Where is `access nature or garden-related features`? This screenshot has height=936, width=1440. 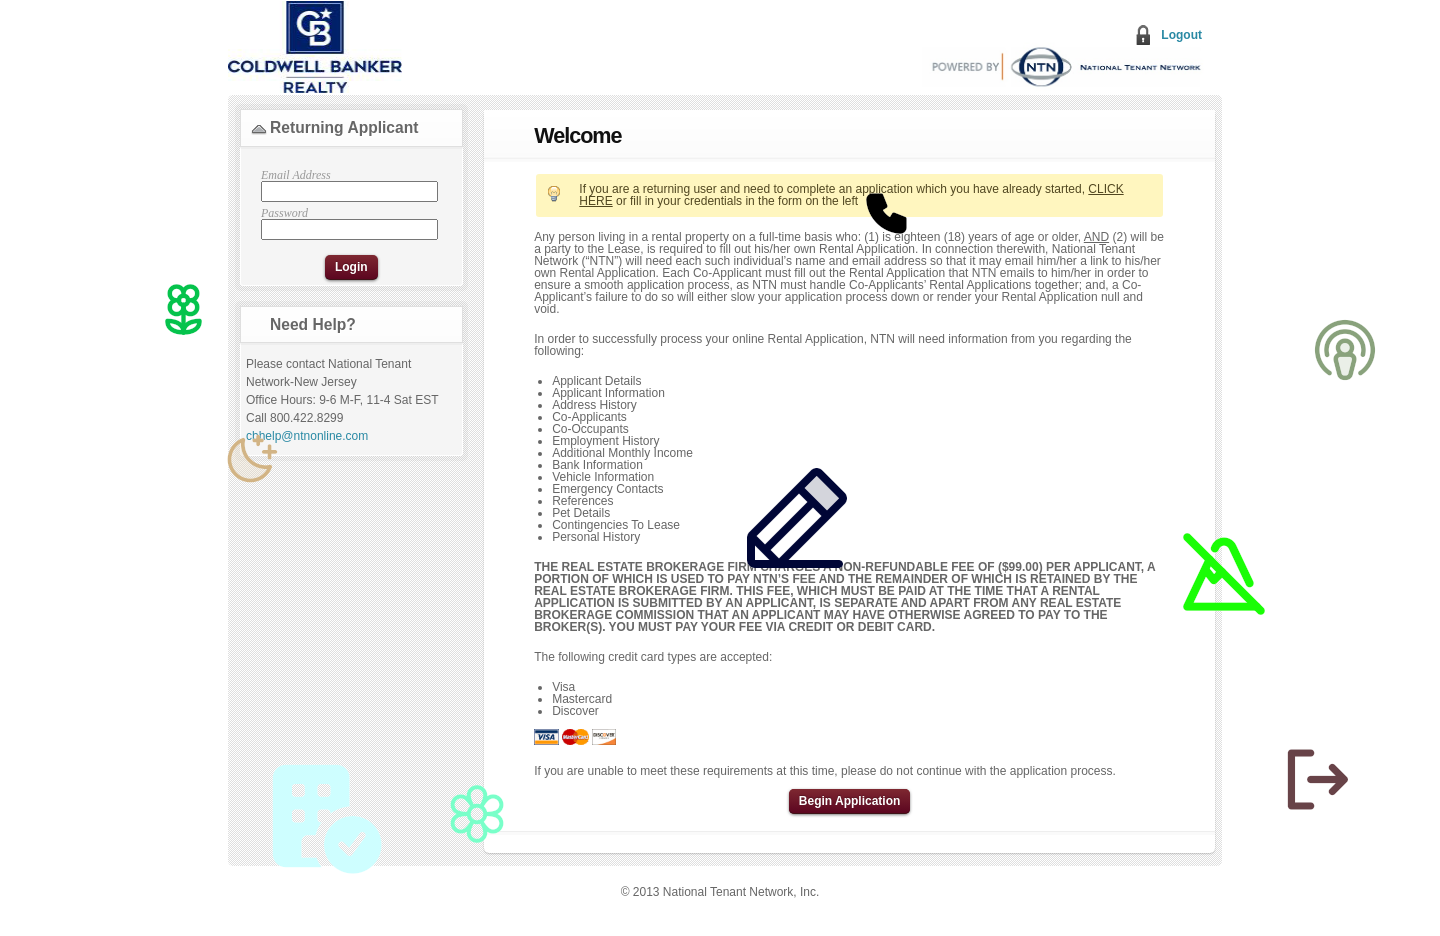 access nature or garden-related features is located at coordinates (477, 814).